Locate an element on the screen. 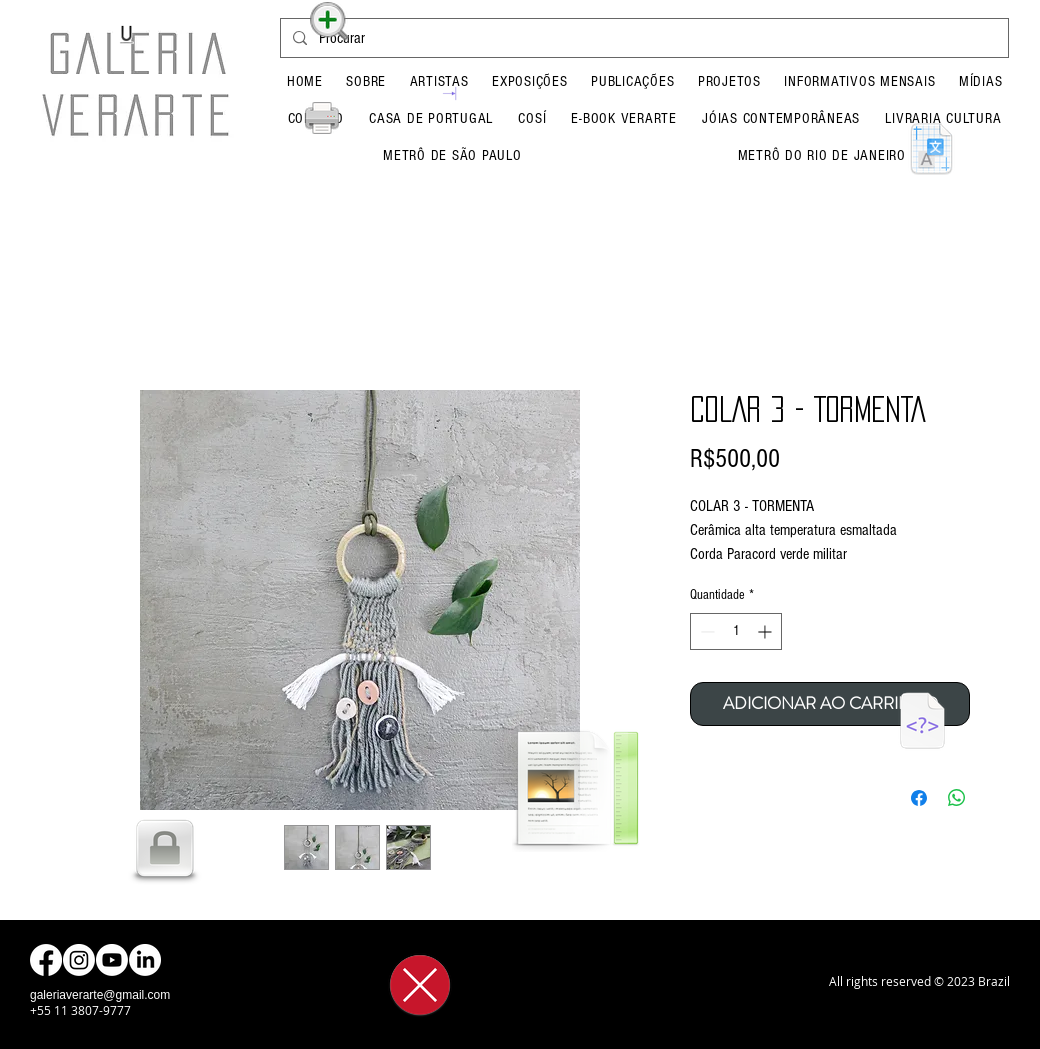 This screenshot has height=1049, width=1040. zoom in on the current view is located at coordinates (329, 21).